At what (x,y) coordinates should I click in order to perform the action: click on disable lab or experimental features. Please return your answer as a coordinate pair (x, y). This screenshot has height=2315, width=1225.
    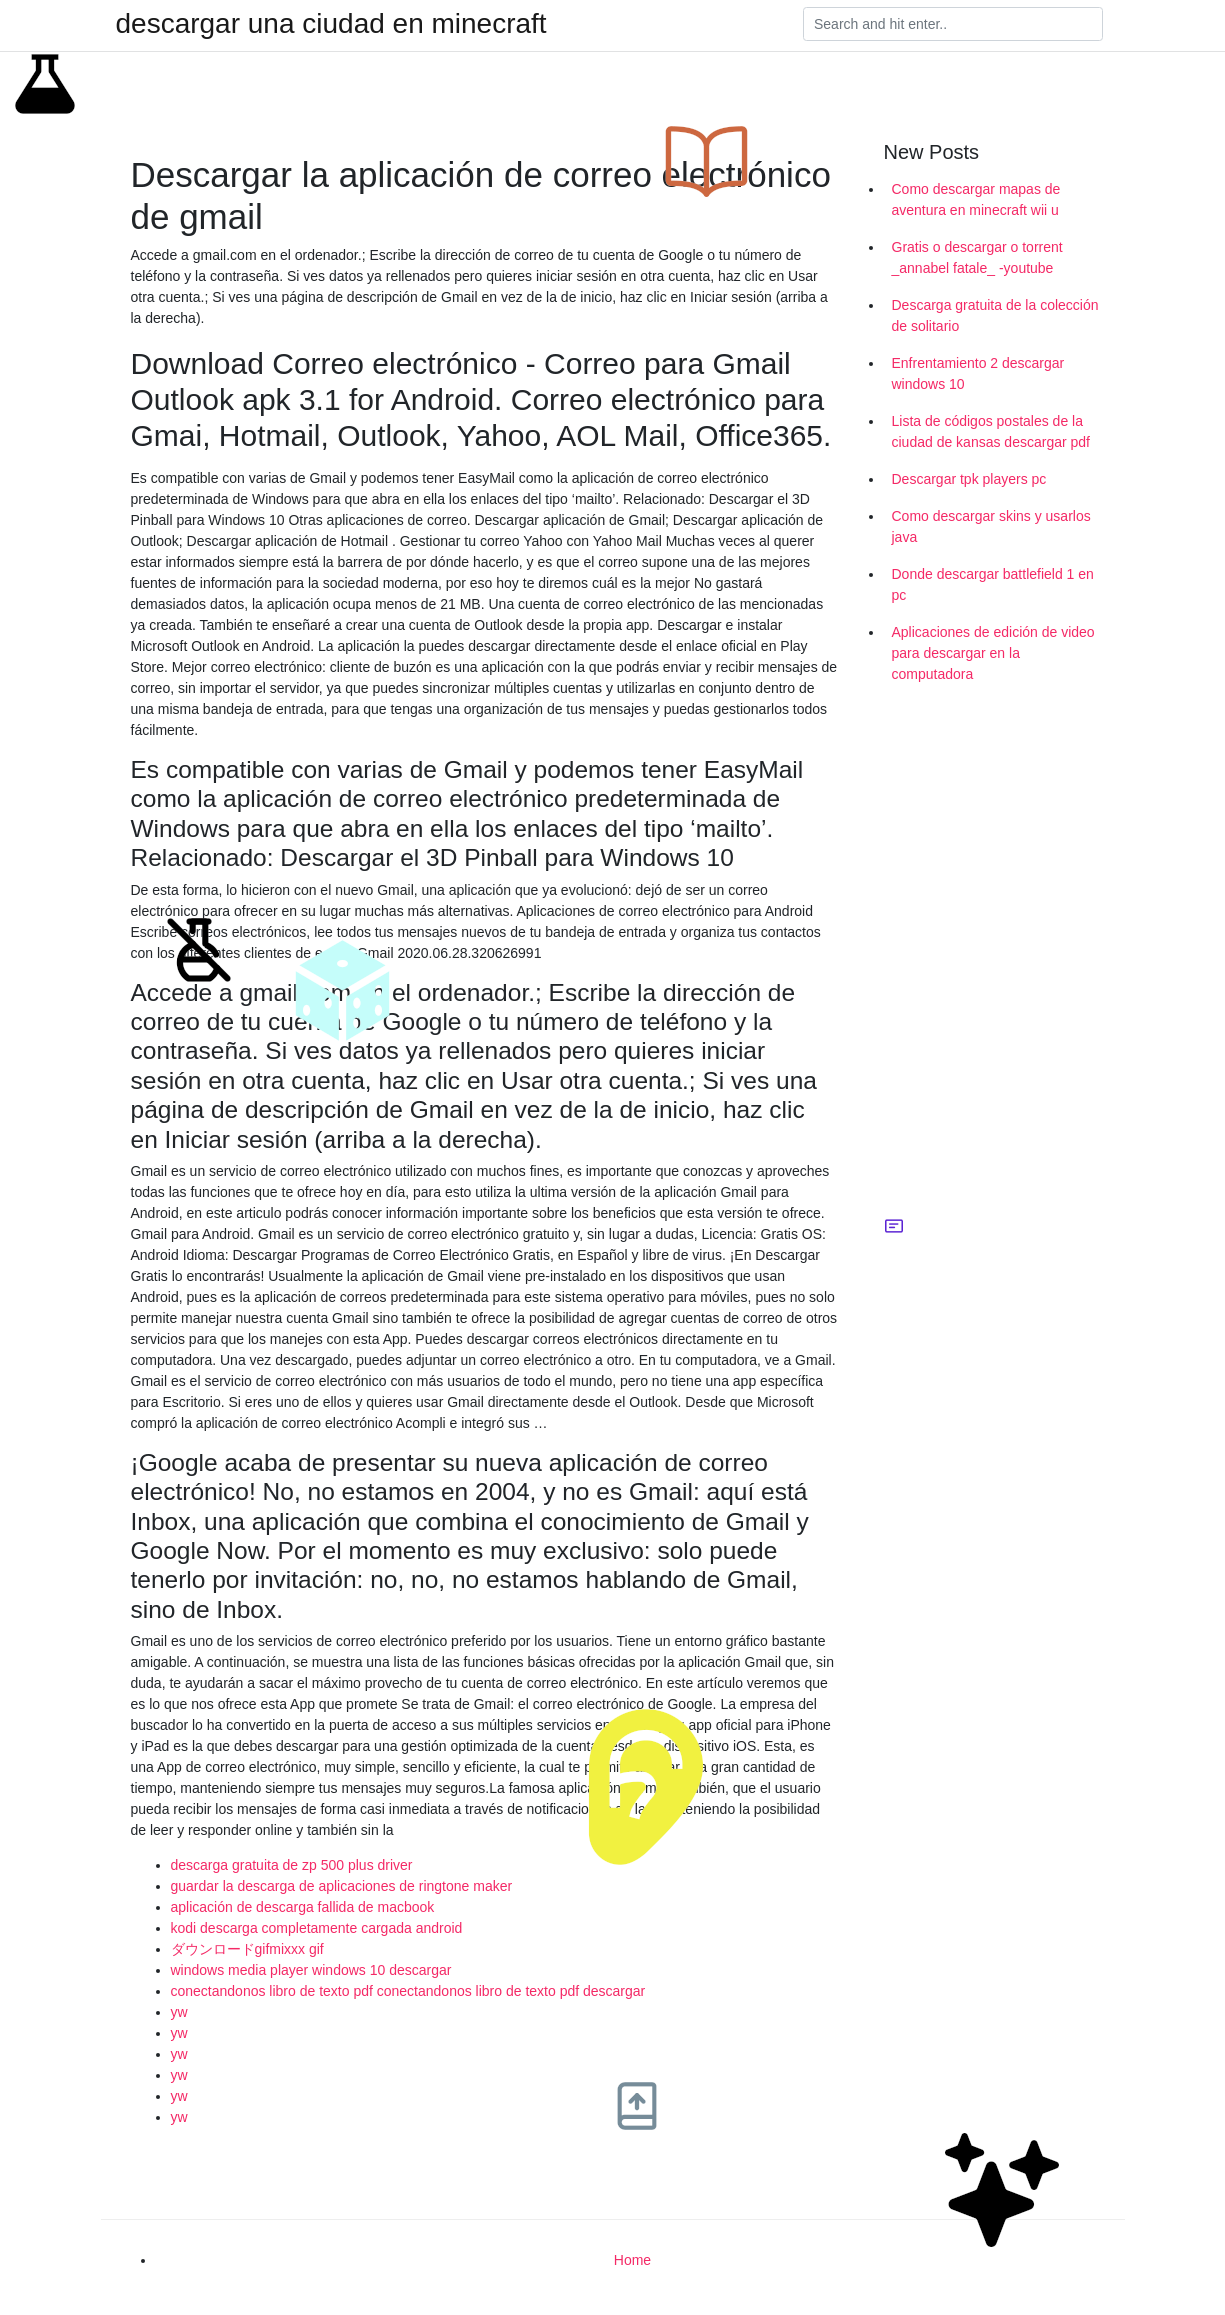
    Looking at the image, I should click on (199, 950).